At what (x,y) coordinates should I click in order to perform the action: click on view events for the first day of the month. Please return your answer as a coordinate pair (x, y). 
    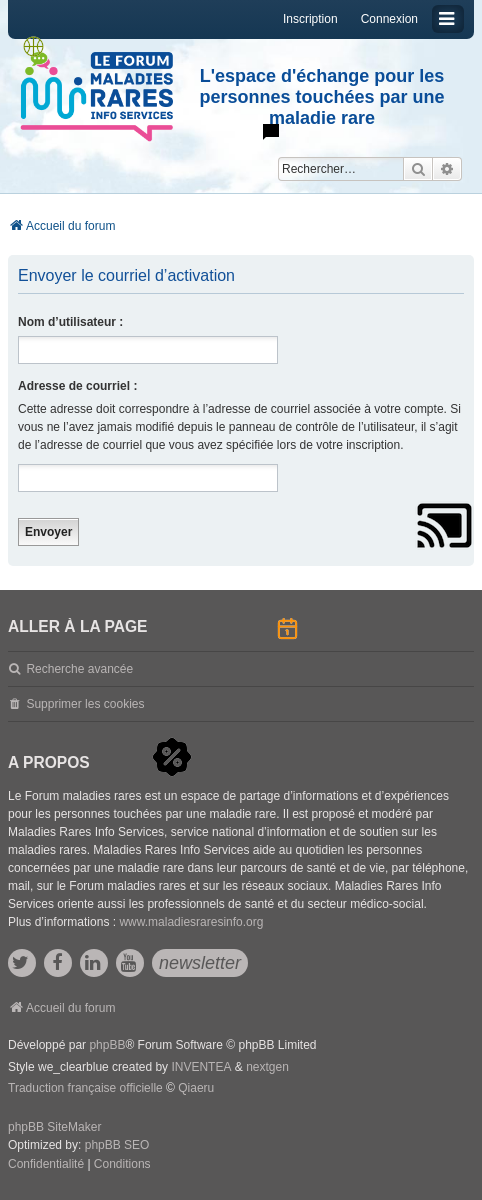
    Looking at the image, I should click on (287, 628).